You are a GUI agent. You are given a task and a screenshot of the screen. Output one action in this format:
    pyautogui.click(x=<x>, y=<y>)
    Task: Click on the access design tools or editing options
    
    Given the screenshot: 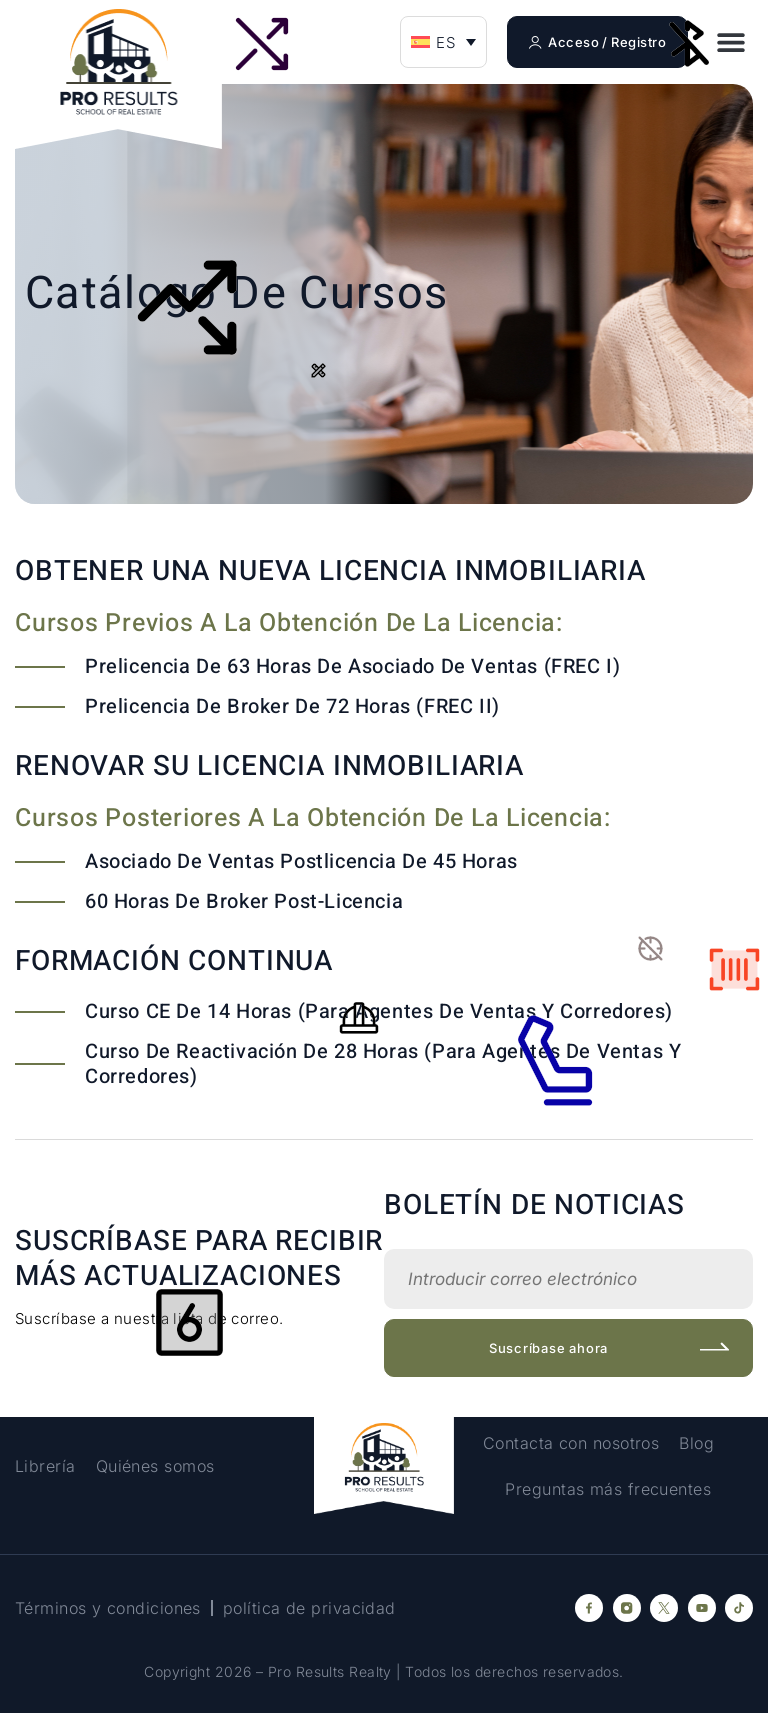 What is the action you would take?
    pyautogui.click(x=318, y=370)
    